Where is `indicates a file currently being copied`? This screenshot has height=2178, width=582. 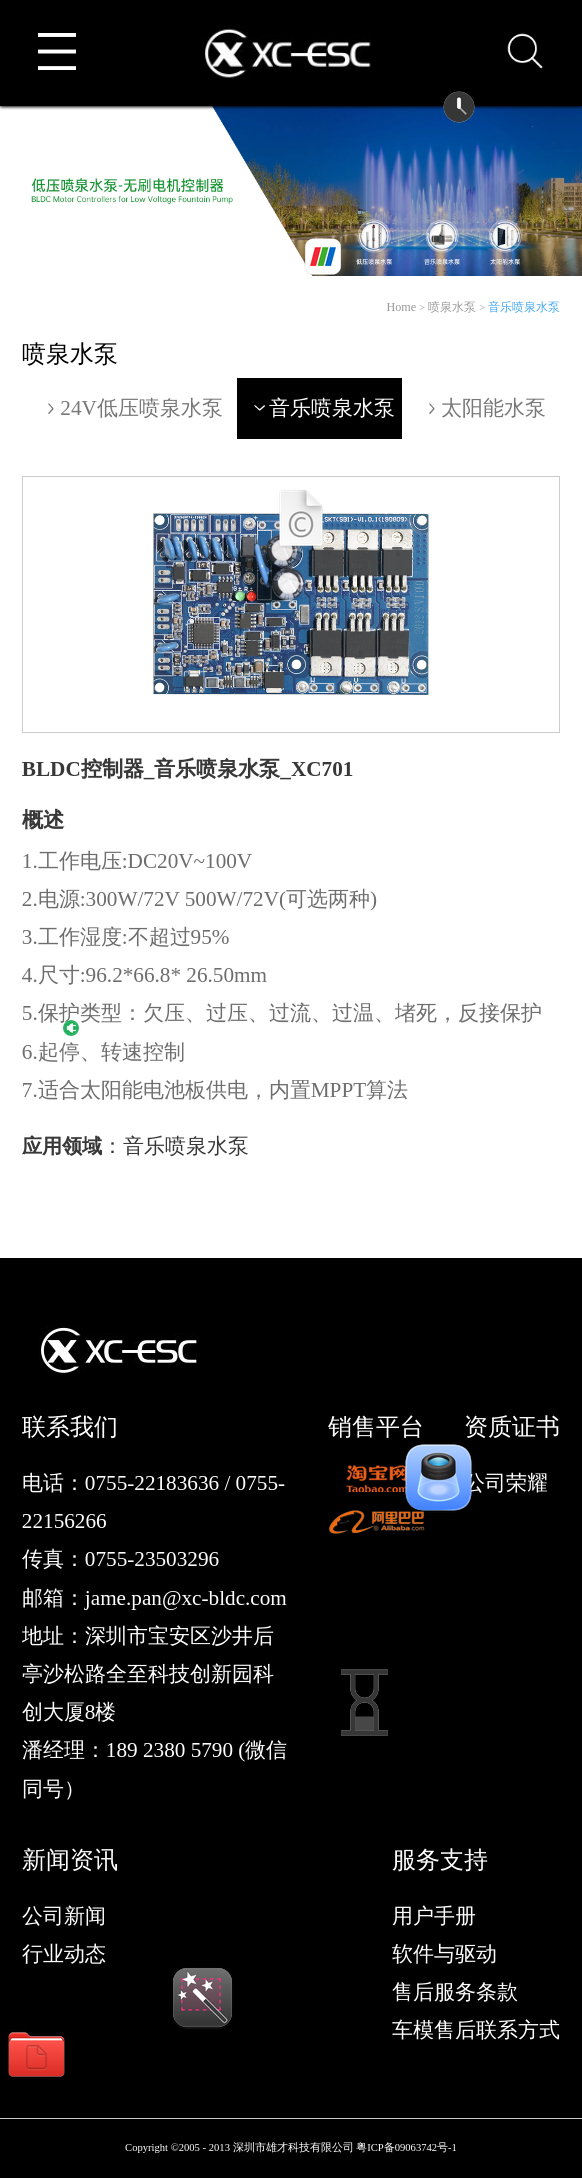 indicates a file currently being copied is located at coordinates (301, 519).